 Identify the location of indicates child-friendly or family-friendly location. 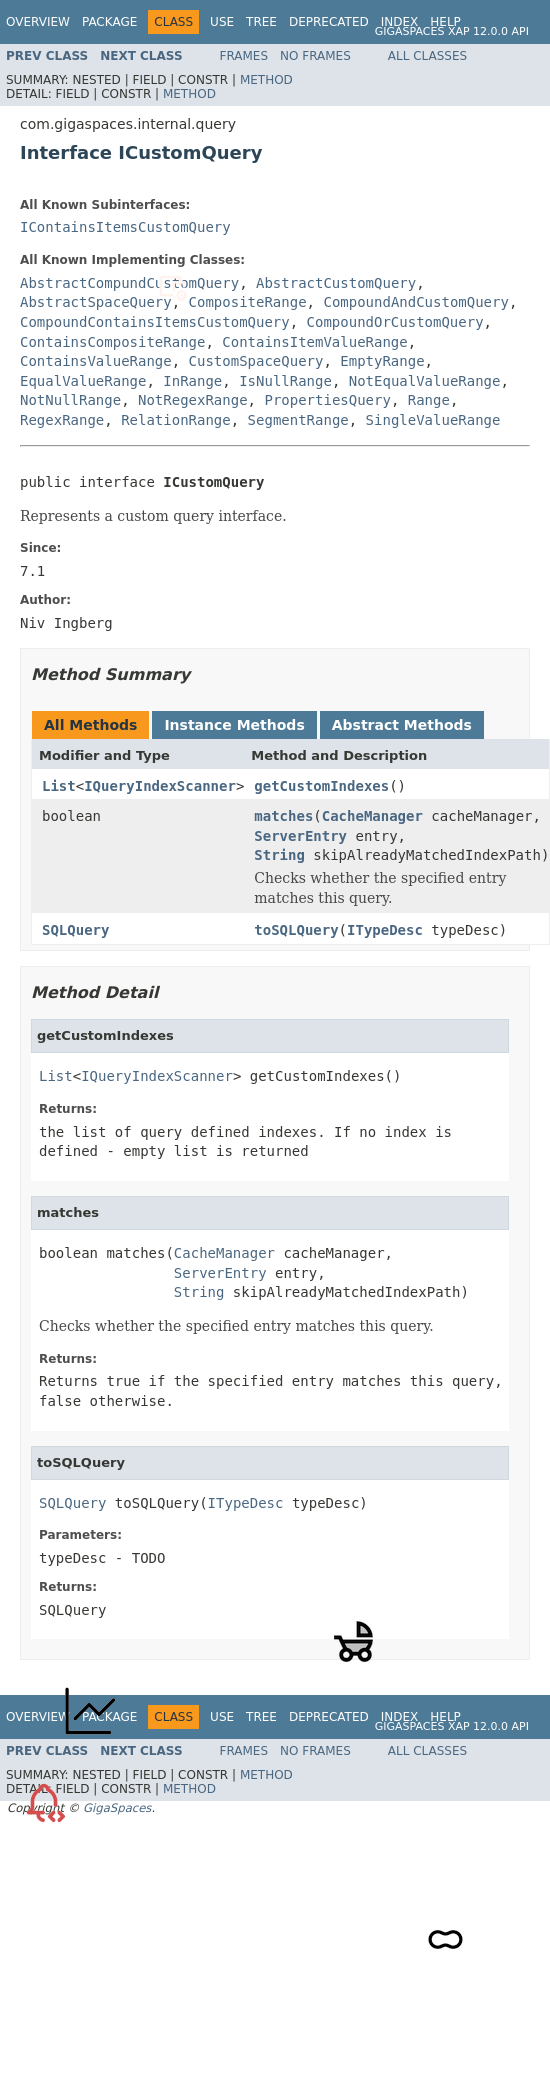
(354, 1641).